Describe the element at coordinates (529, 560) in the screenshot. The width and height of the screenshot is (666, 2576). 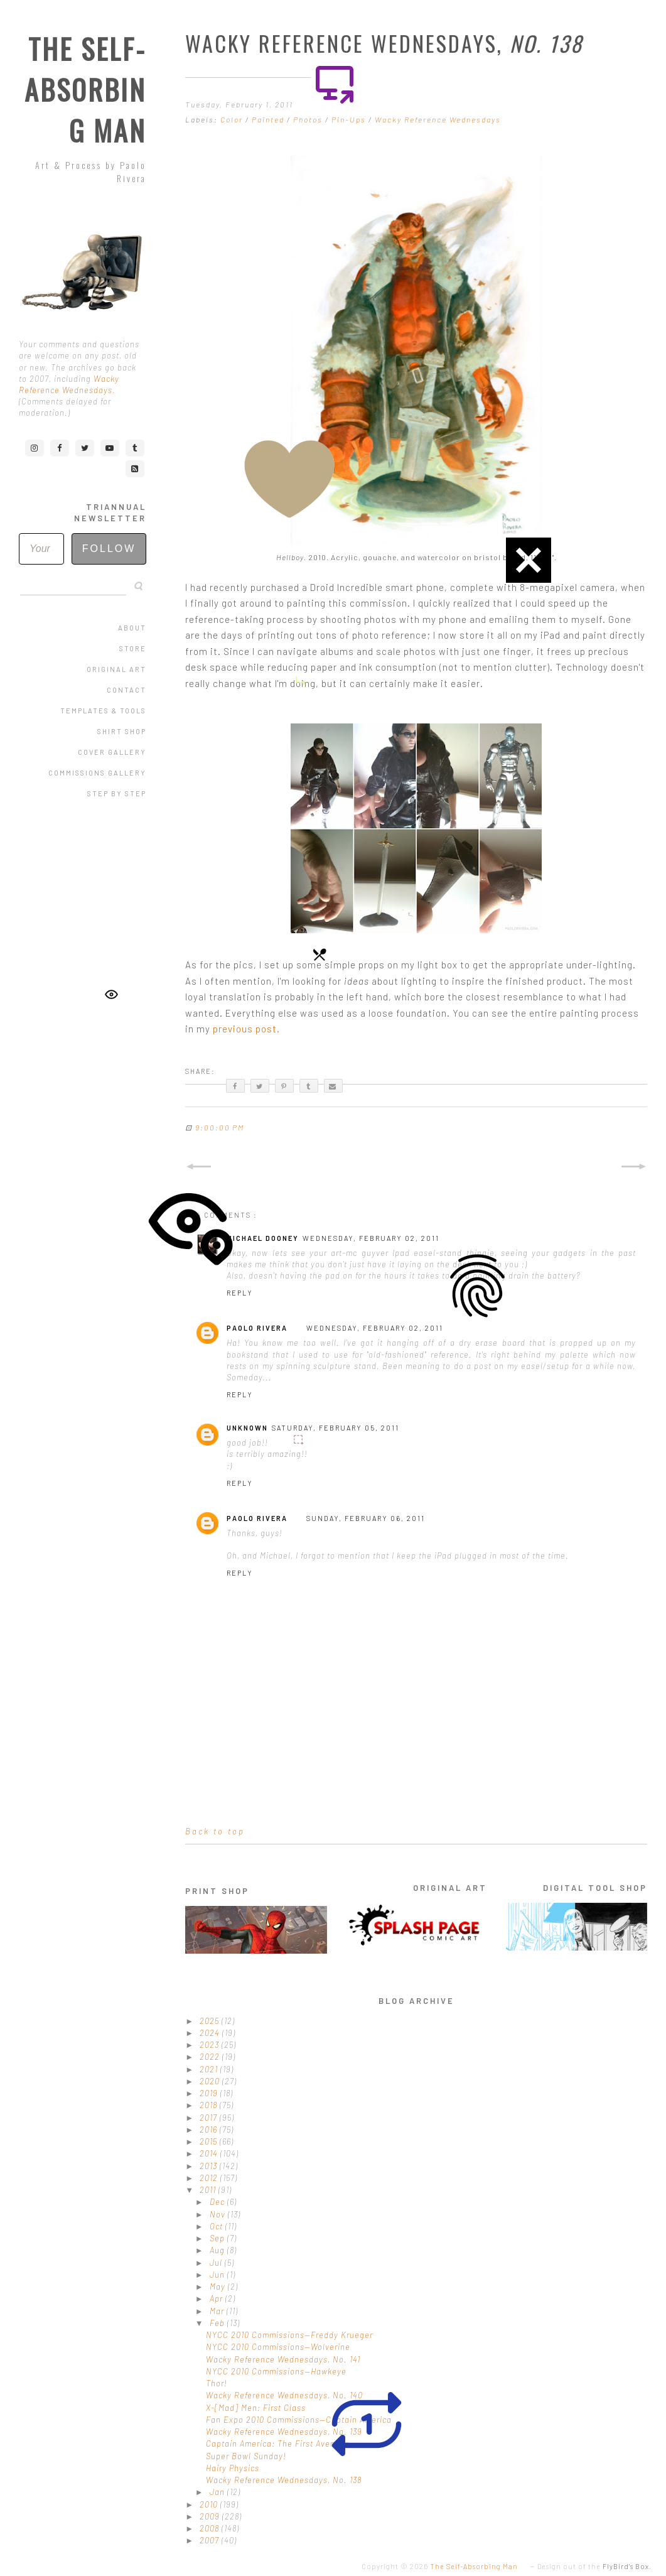
I see `close or dismiss a dialog` at that location.